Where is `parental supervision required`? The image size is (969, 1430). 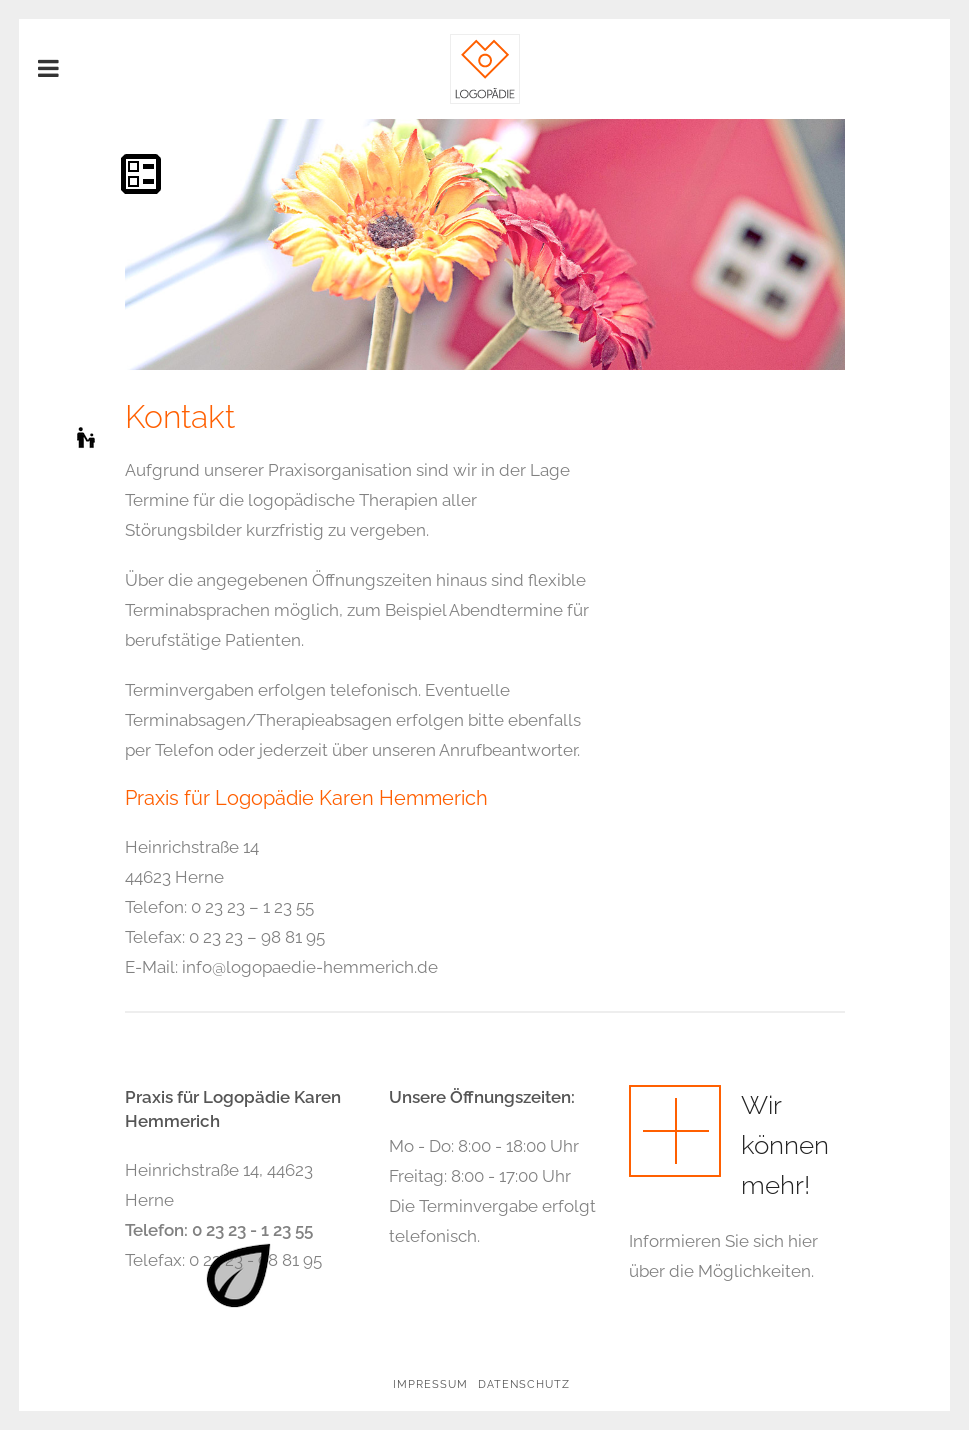
parental supervision required is located at coordinates (86, 437).